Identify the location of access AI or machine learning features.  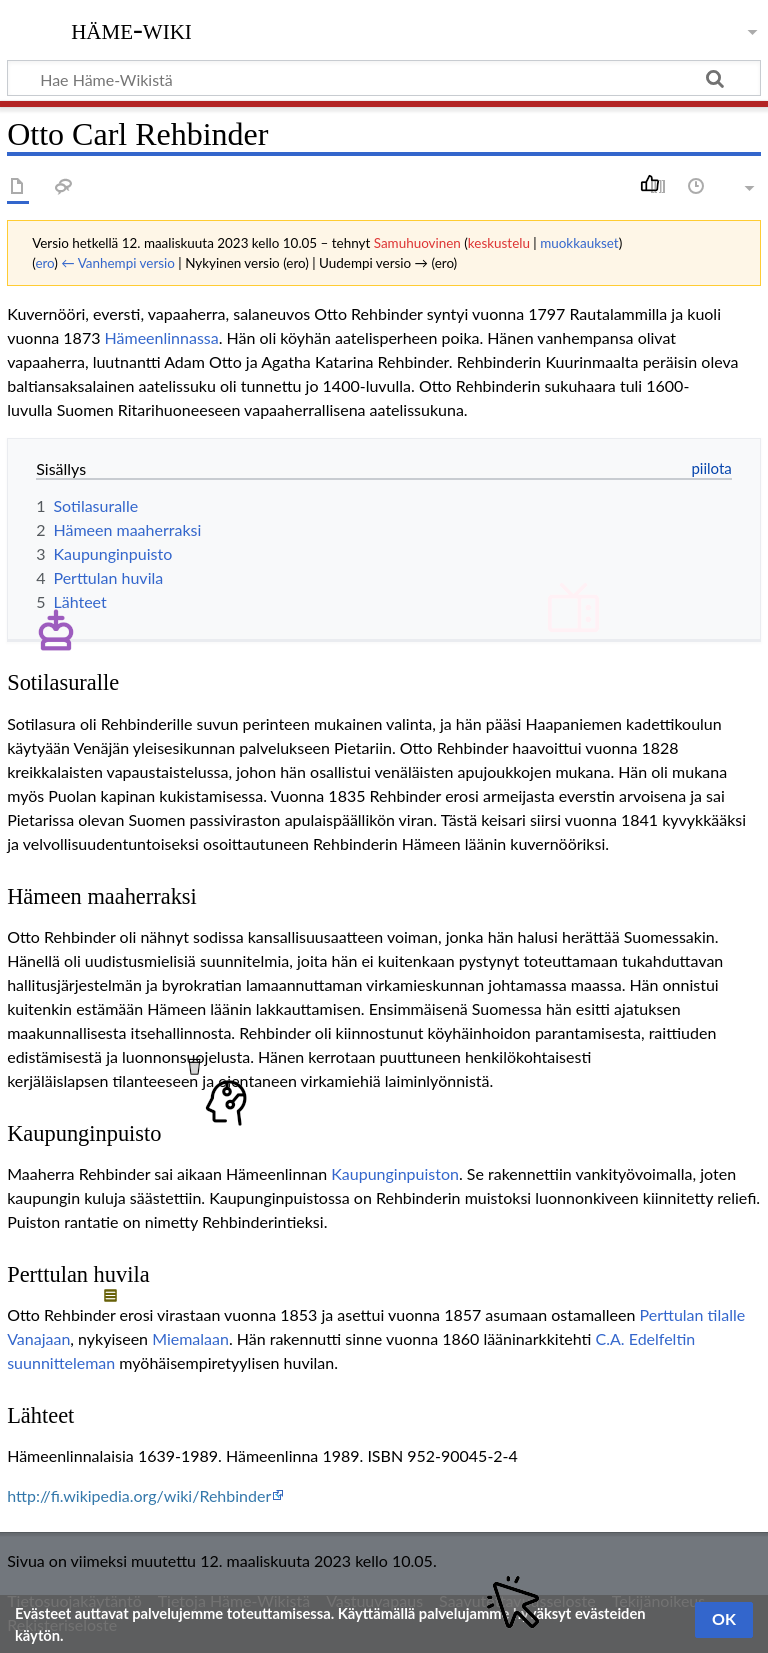
(227, 1103).